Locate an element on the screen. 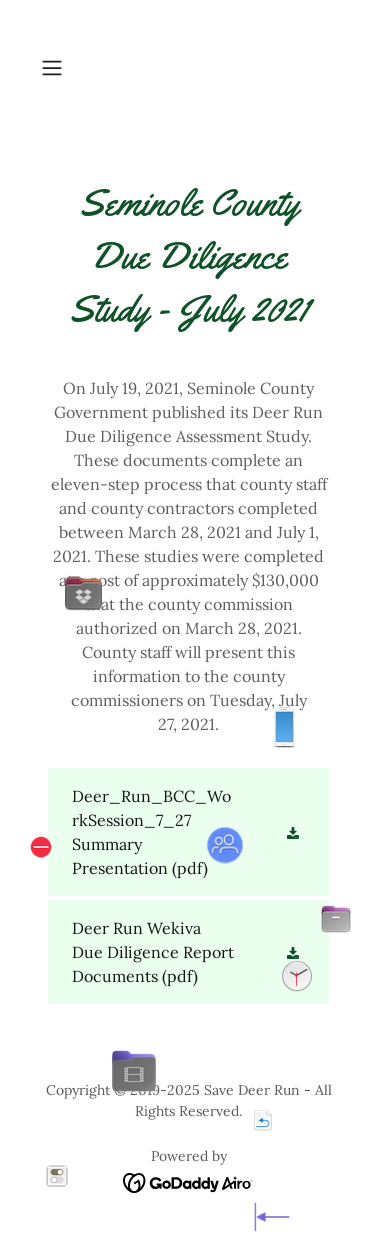 The width and height of the screenshot is (377, 1241). indicates an error or failed action is located at coordinates (41, 847).